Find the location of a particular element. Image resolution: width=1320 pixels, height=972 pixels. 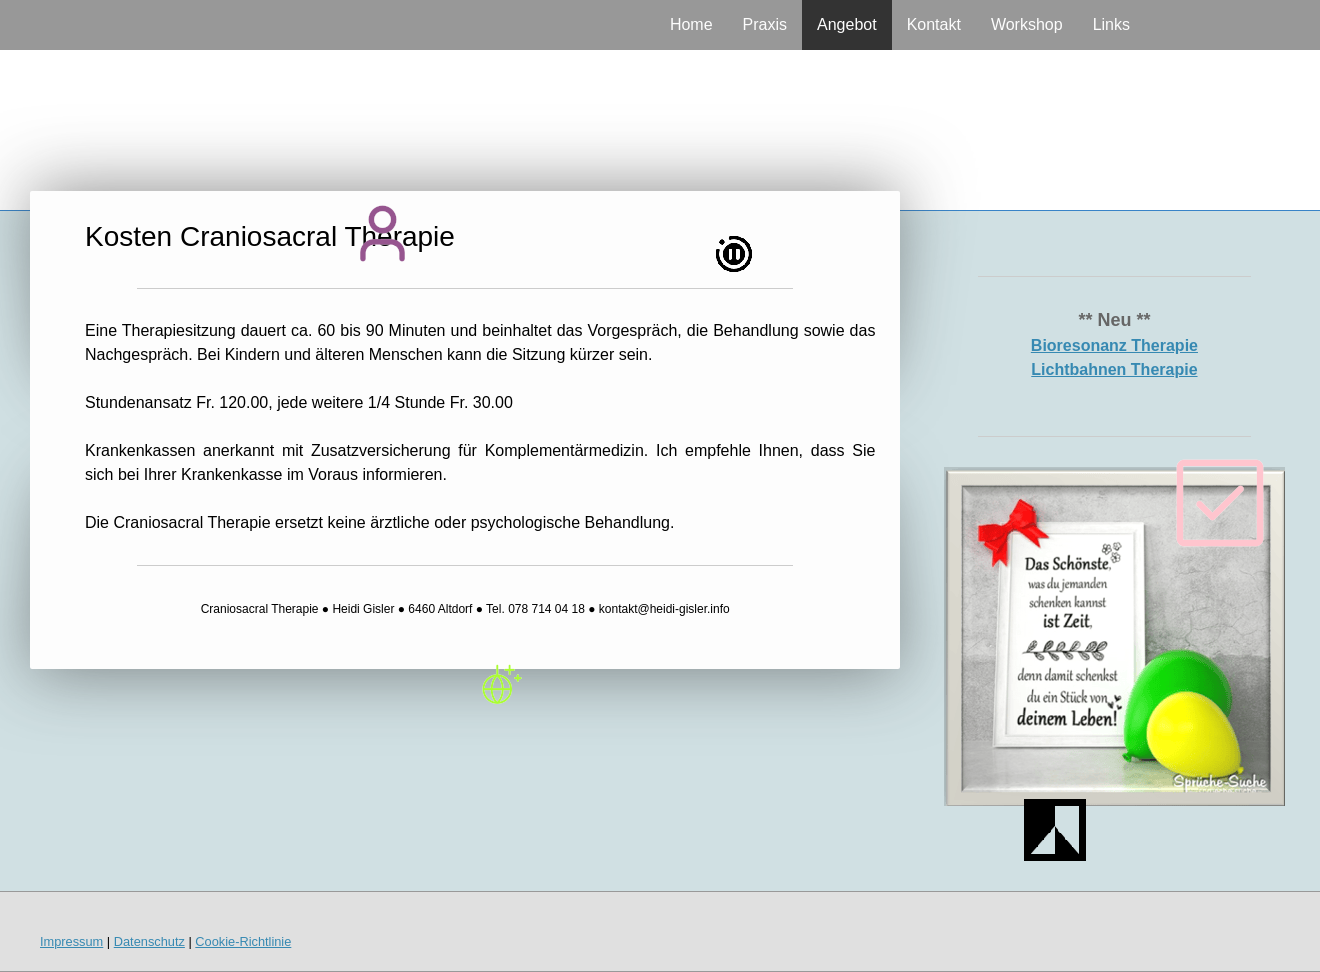

view your profile is located at coordinates (382, 233).